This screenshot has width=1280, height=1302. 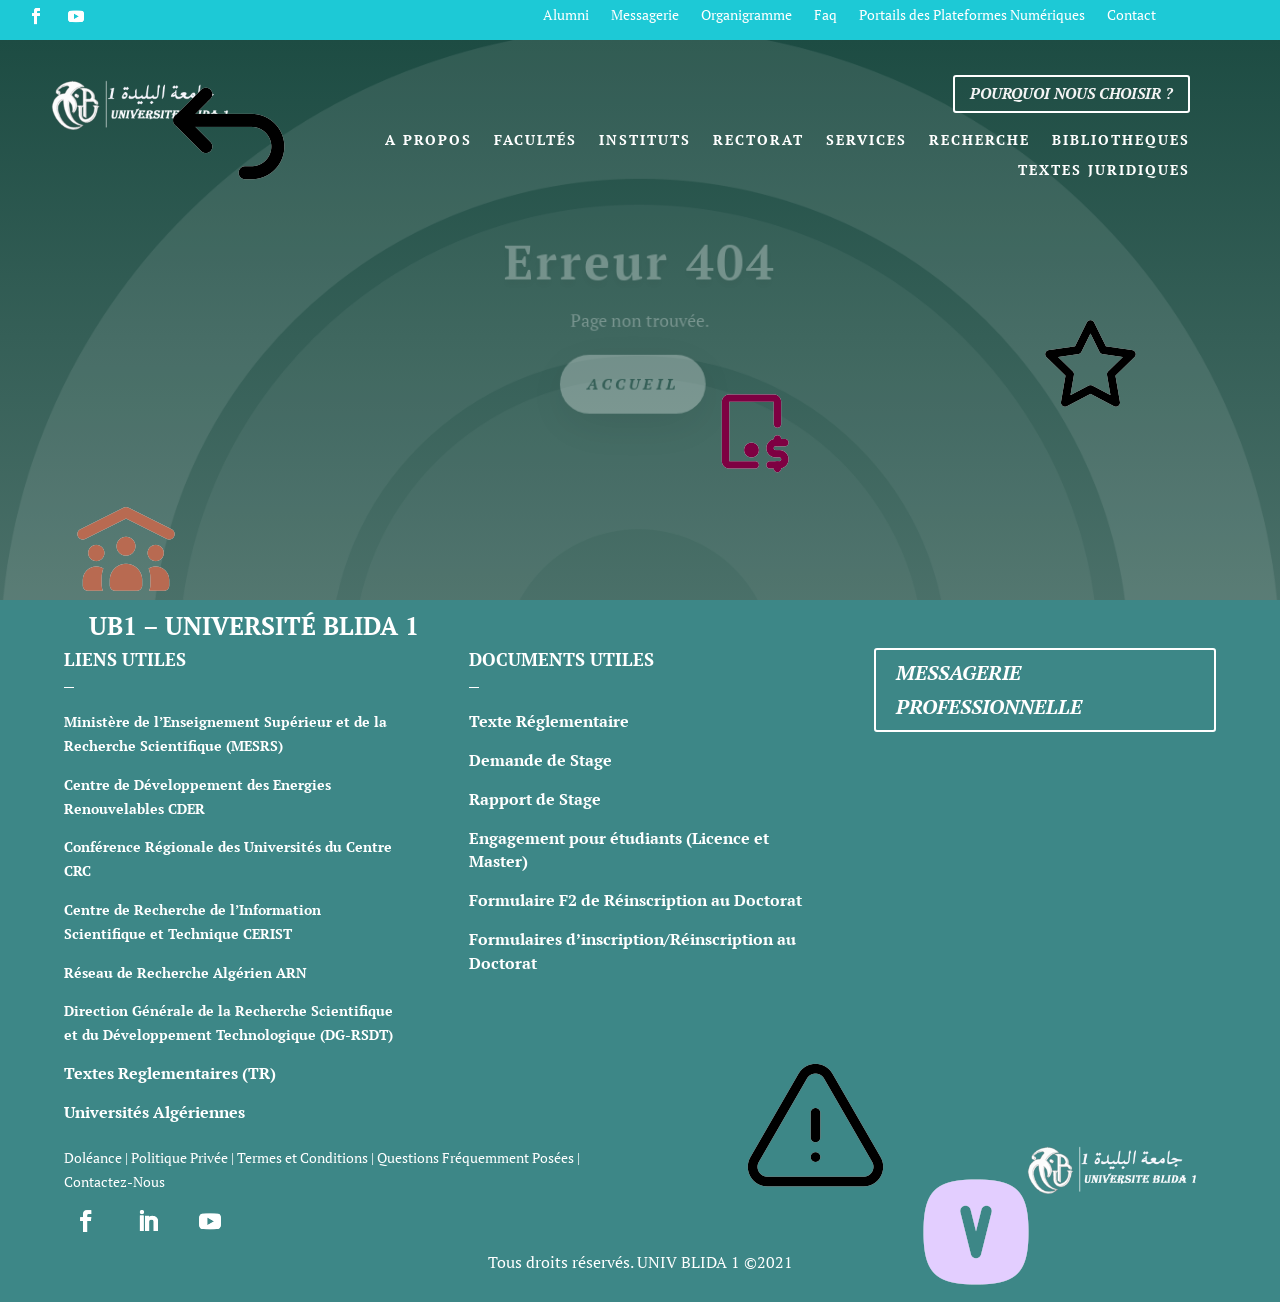 I want to click on access tablet payment or billing settings, so click(x=751, y=431).